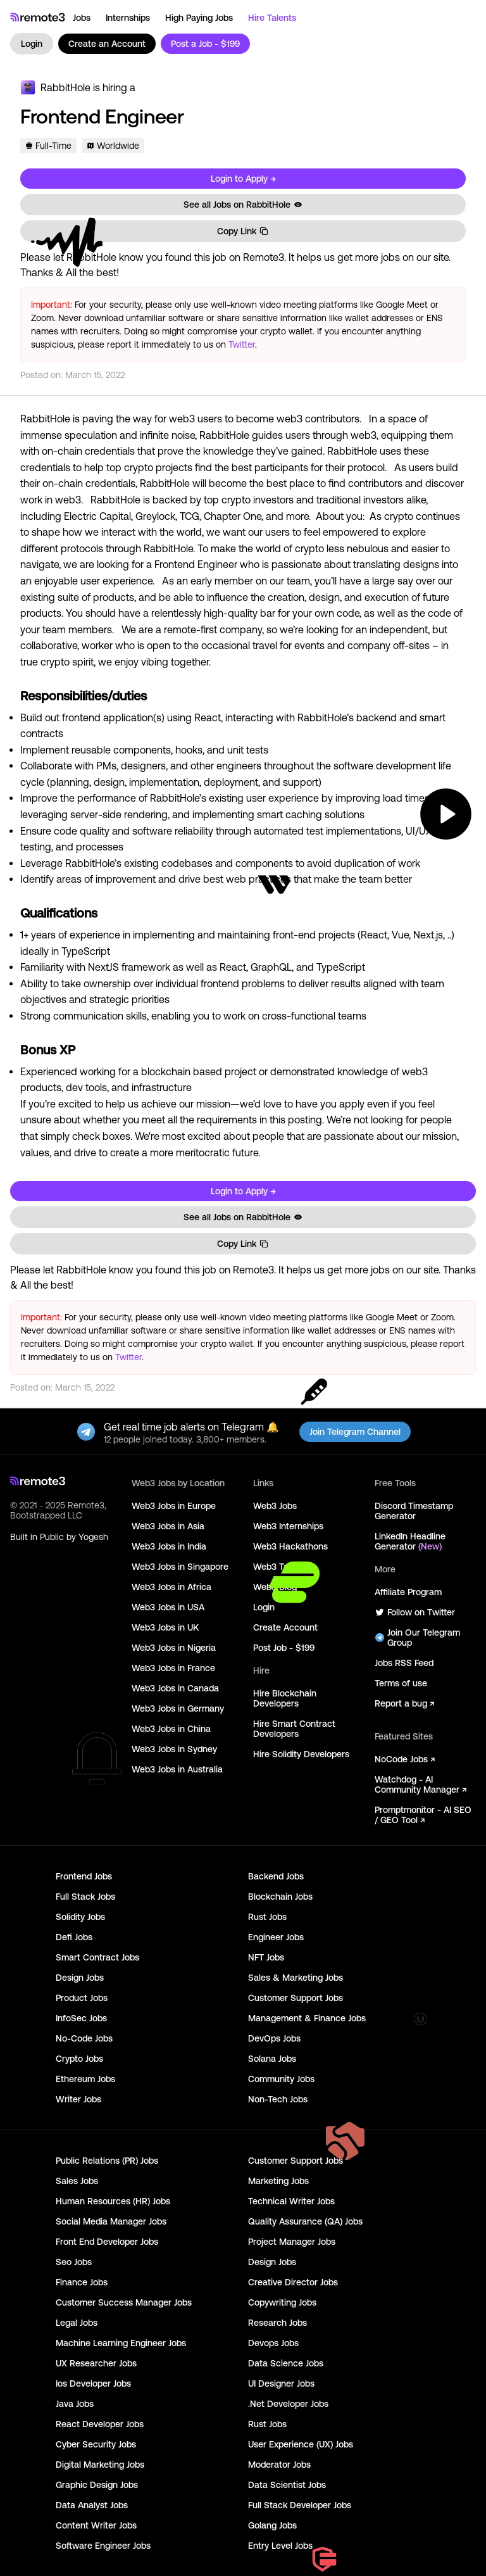 Image resolution: width=486 pixels, height=2576 pixels. I want to click on indicates a partnership or collaboration, so click(346, 2140).